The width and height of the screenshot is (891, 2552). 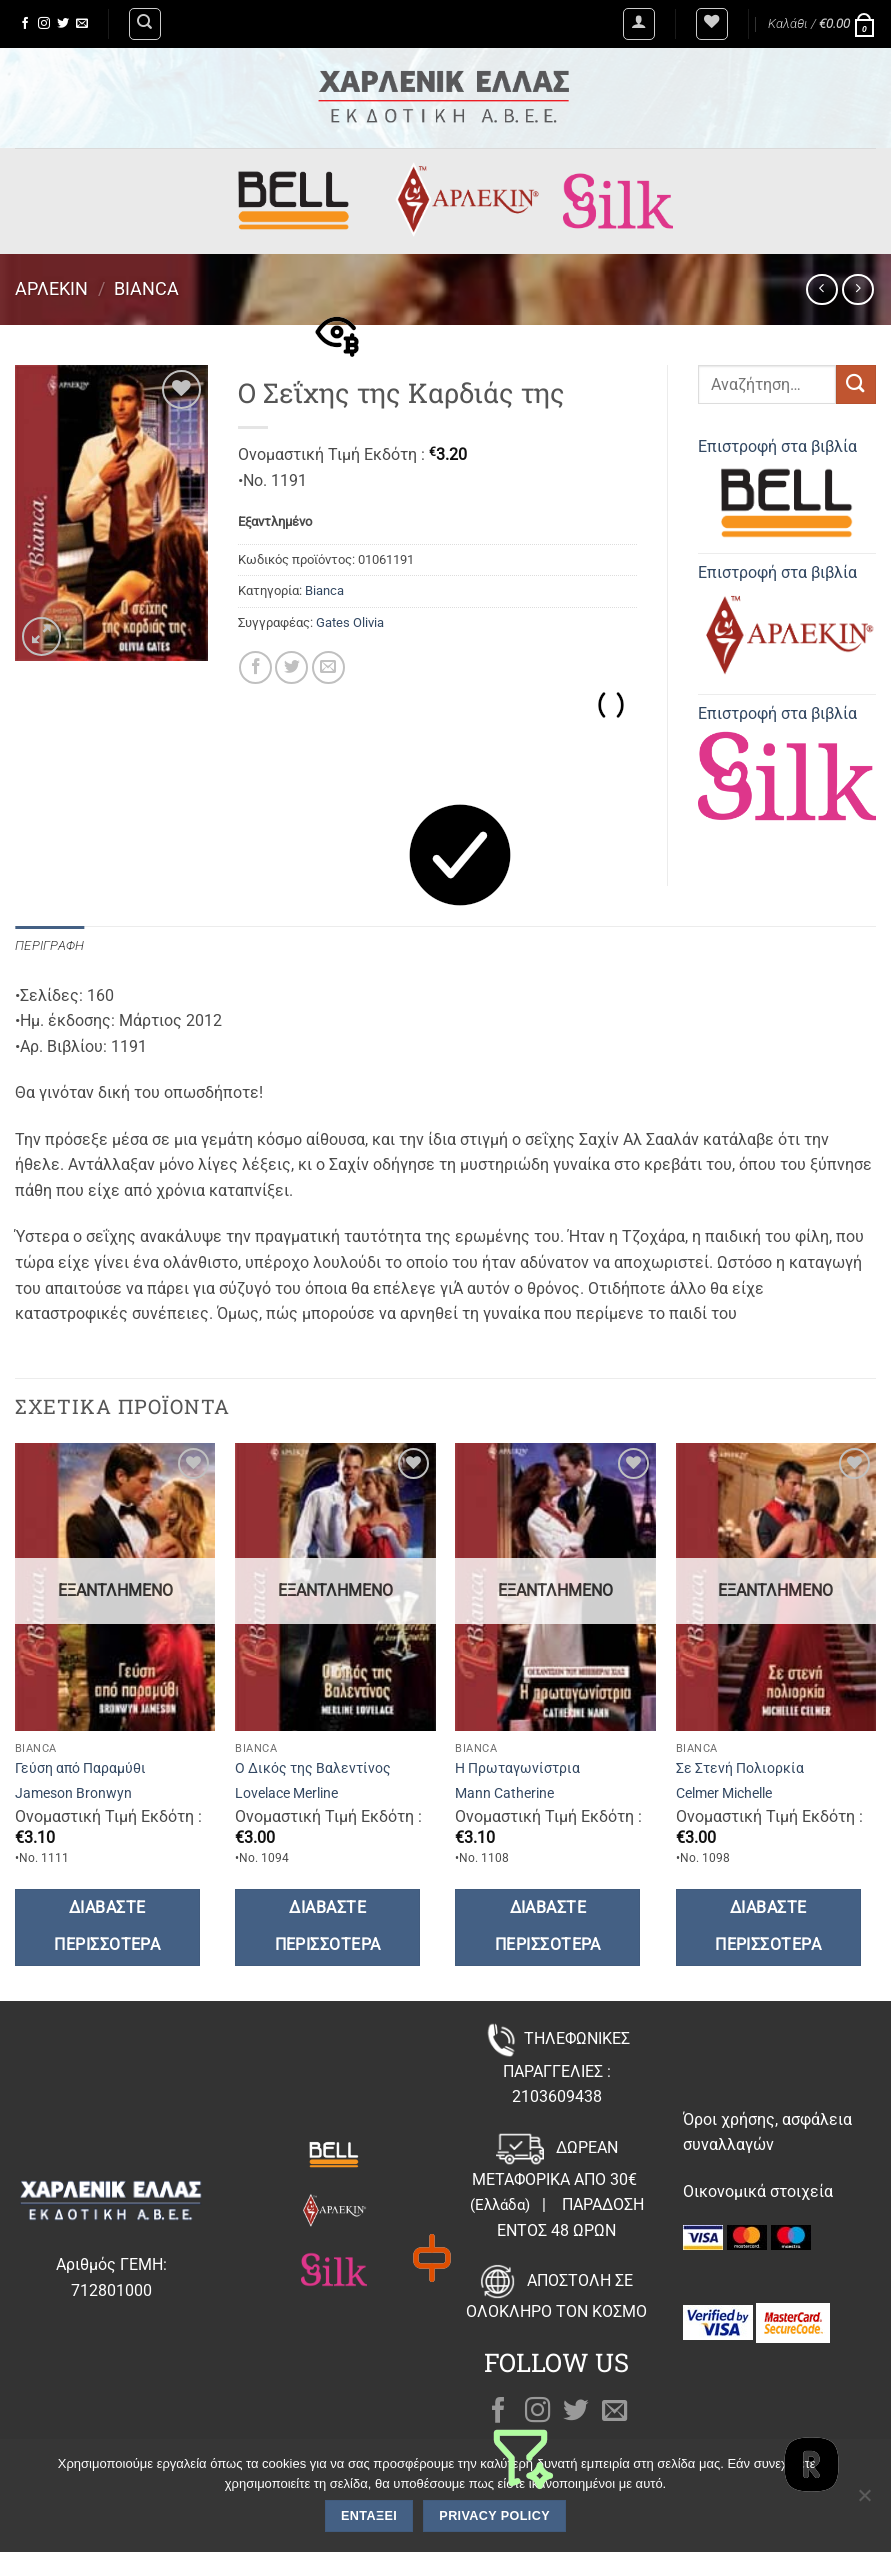 I want to click on indicates a completed or successful action, so click(x=460, y=855).